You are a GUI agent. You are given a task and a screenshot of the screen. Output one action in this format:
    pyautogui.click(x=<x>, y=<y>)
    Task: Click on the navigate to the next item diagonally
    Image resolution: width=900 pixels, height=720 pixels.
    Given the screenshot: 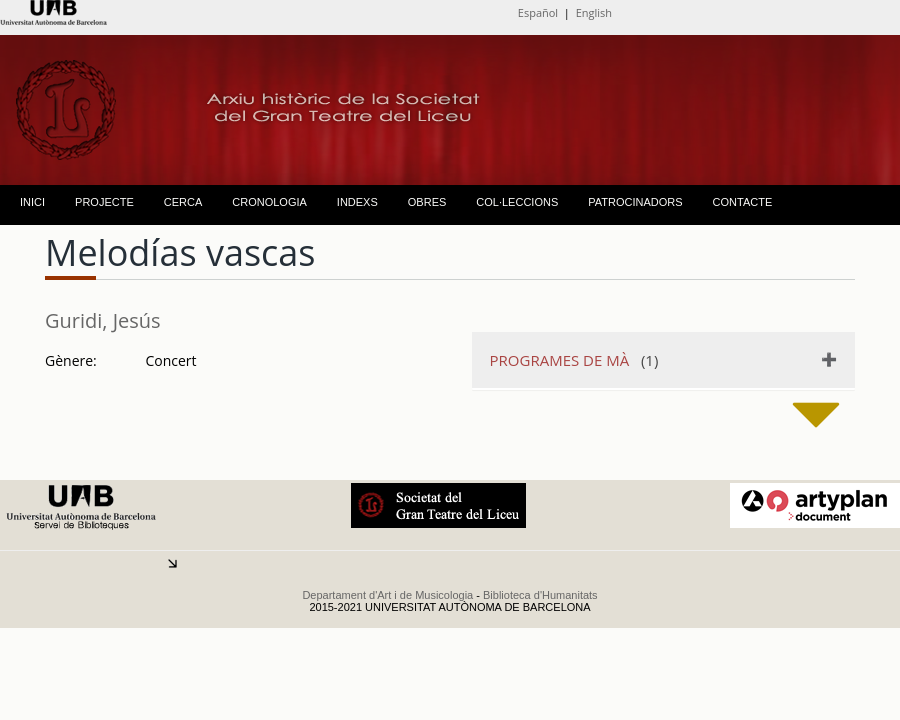 What is the action you would take?
    pyautogui.click(x=172, y=563)
    